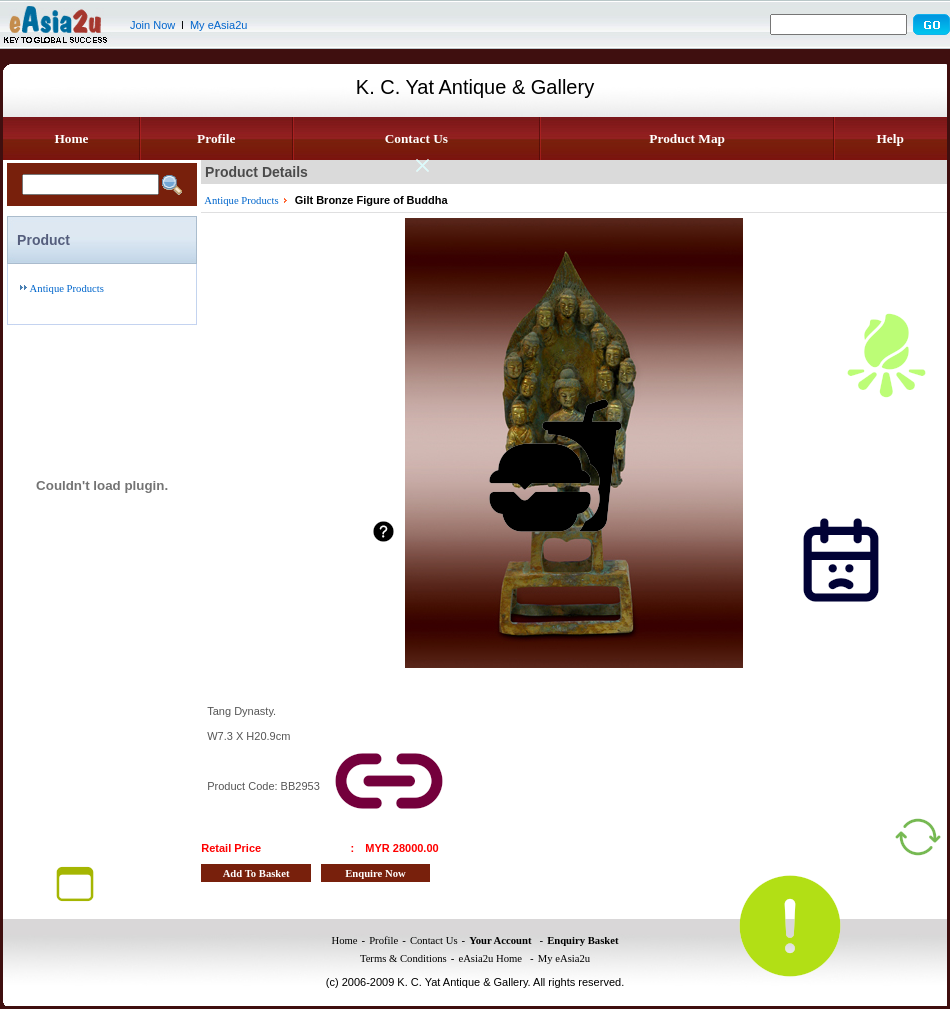 The image size is (950, 1009). Describe the element at coordinates (555, 465) in the screenshot. I see `browse nearby fast food restaurants` at that location.